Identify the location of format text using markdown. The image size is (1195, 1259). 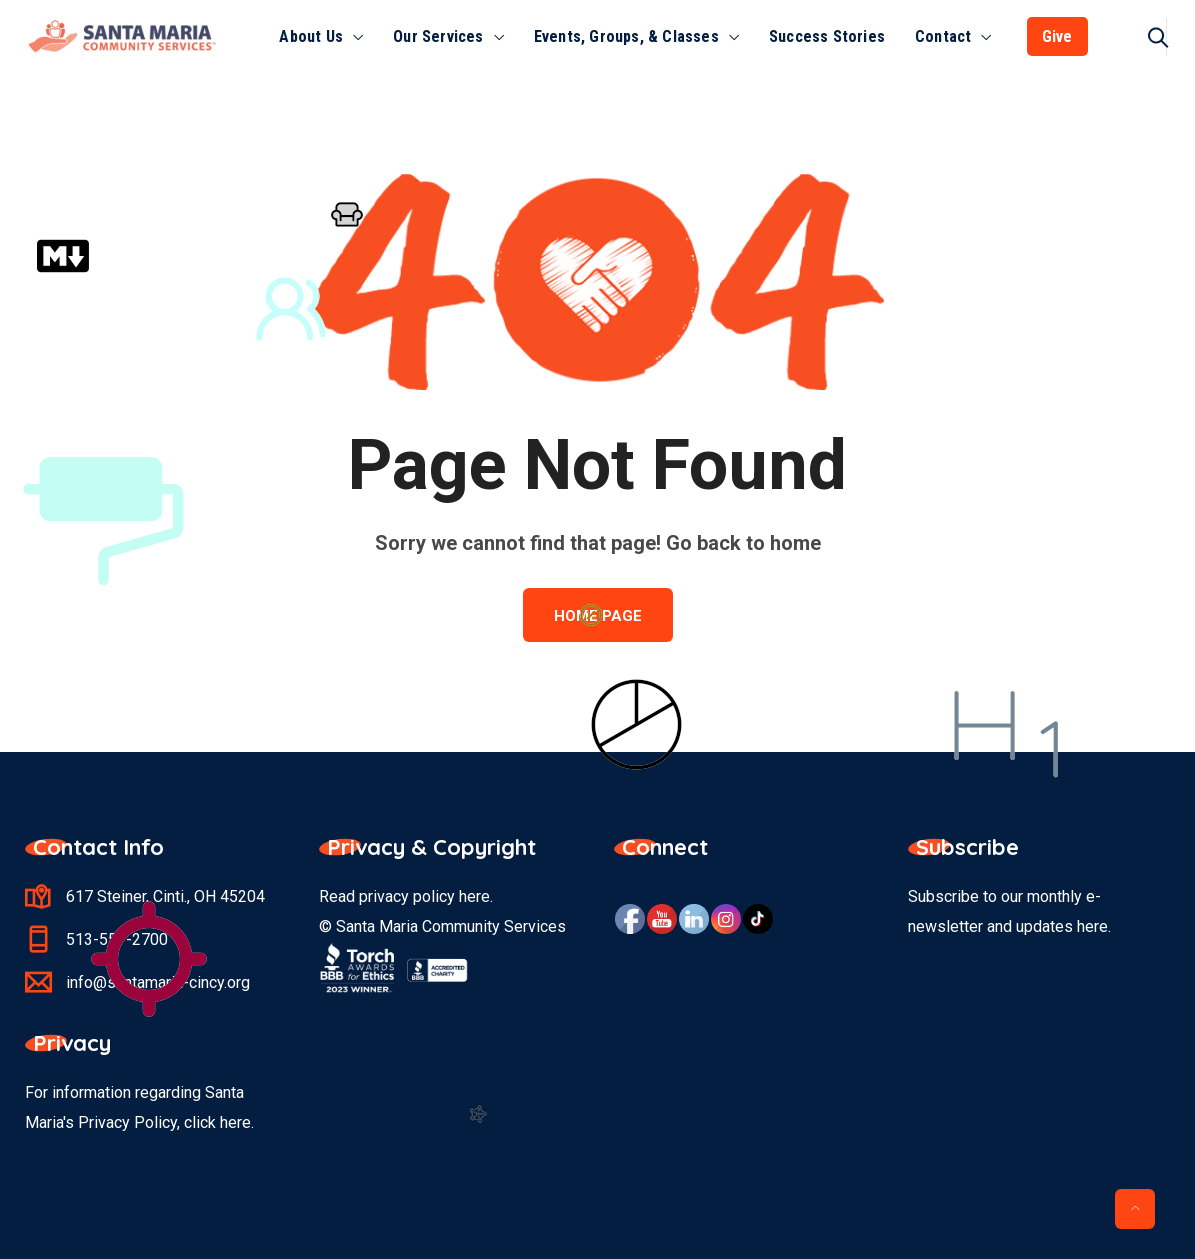
(63, 256).